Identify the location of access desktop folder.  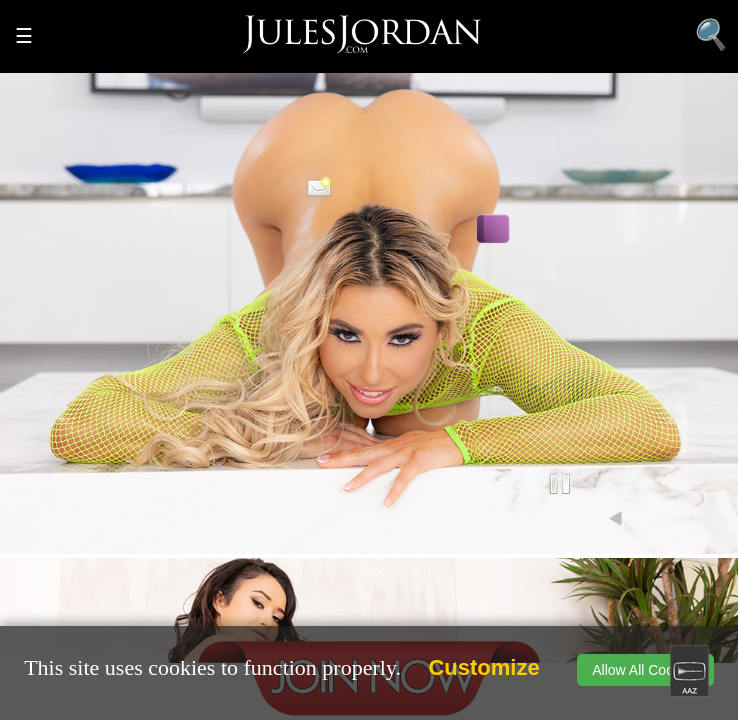
(493, 228).